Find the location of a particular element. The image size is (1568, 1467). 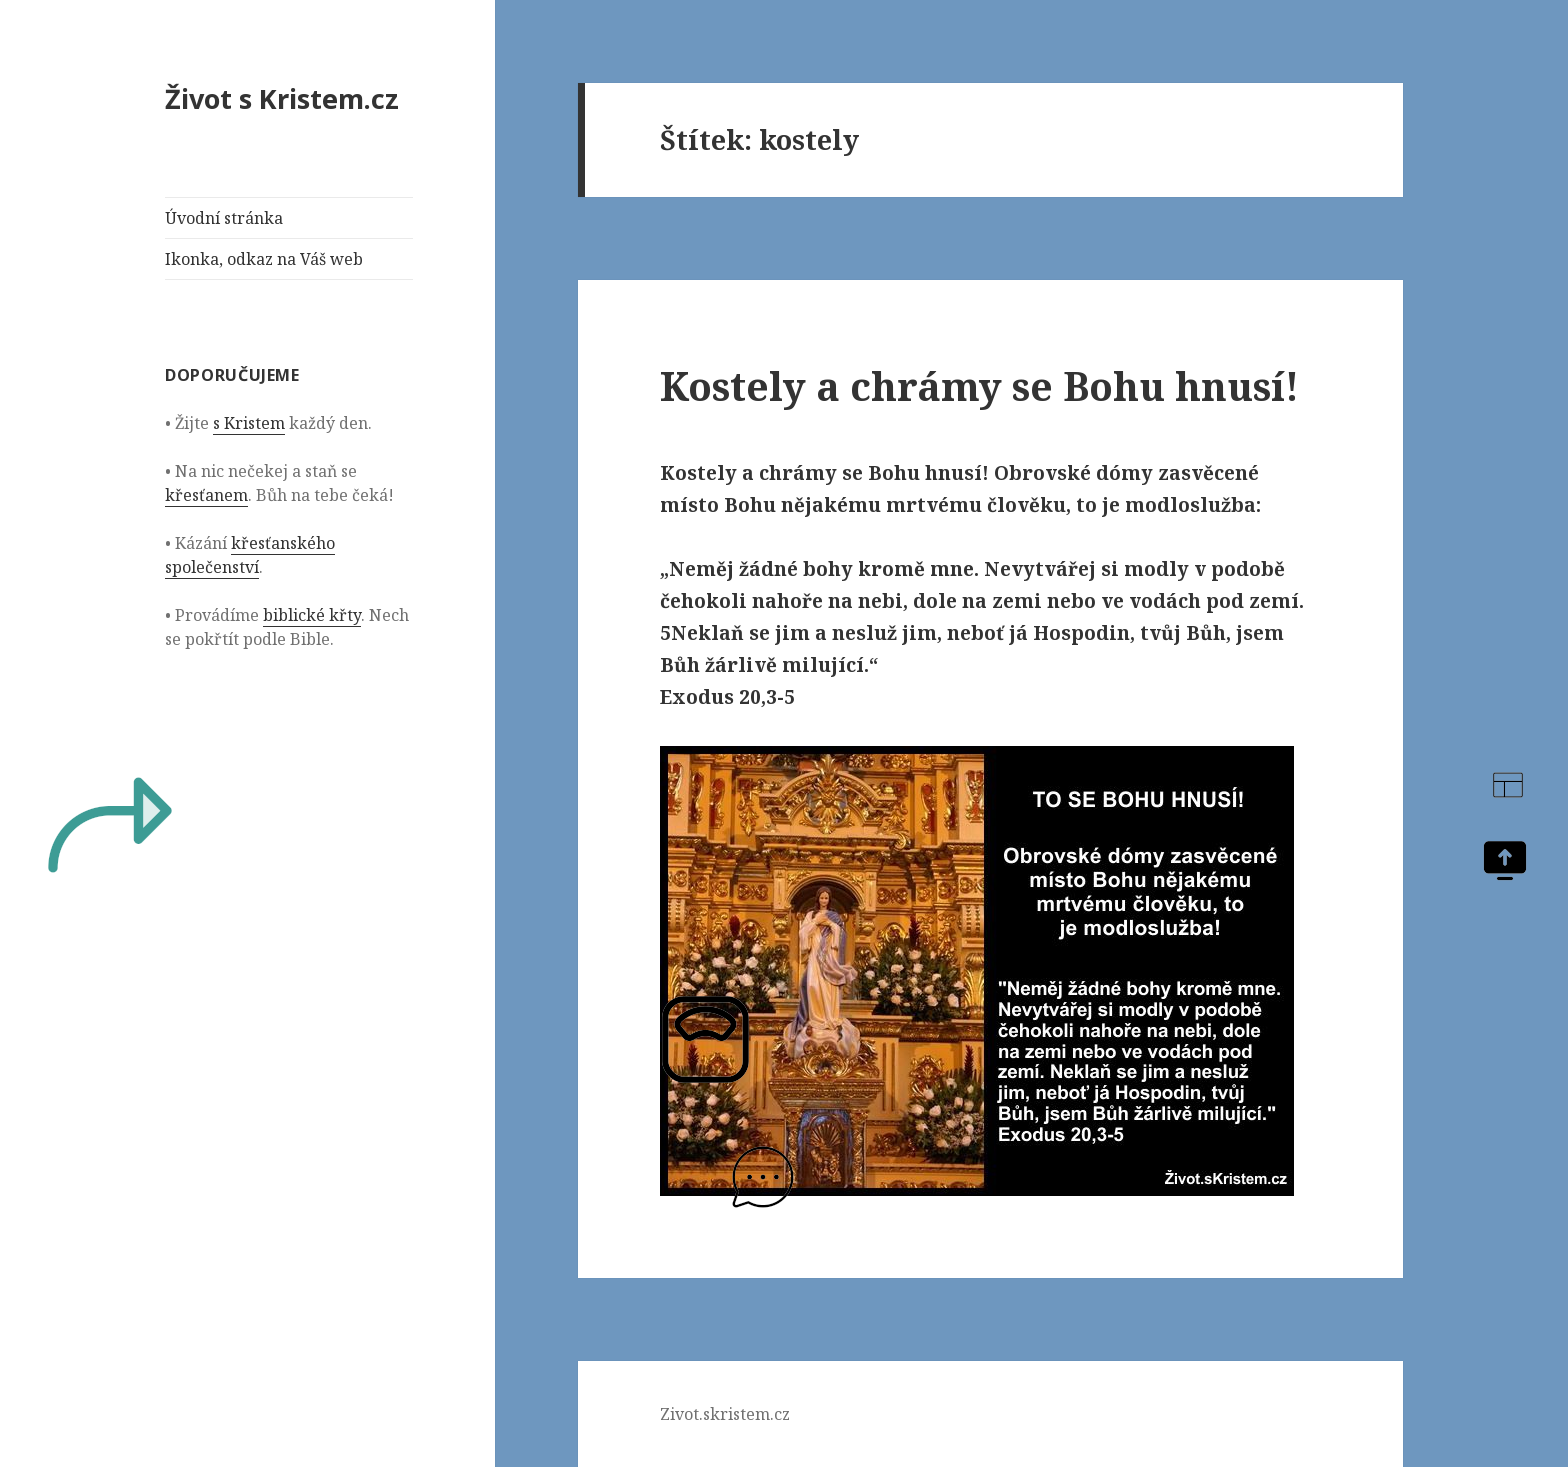

change page layout options is located at coordinates (1508, 785).